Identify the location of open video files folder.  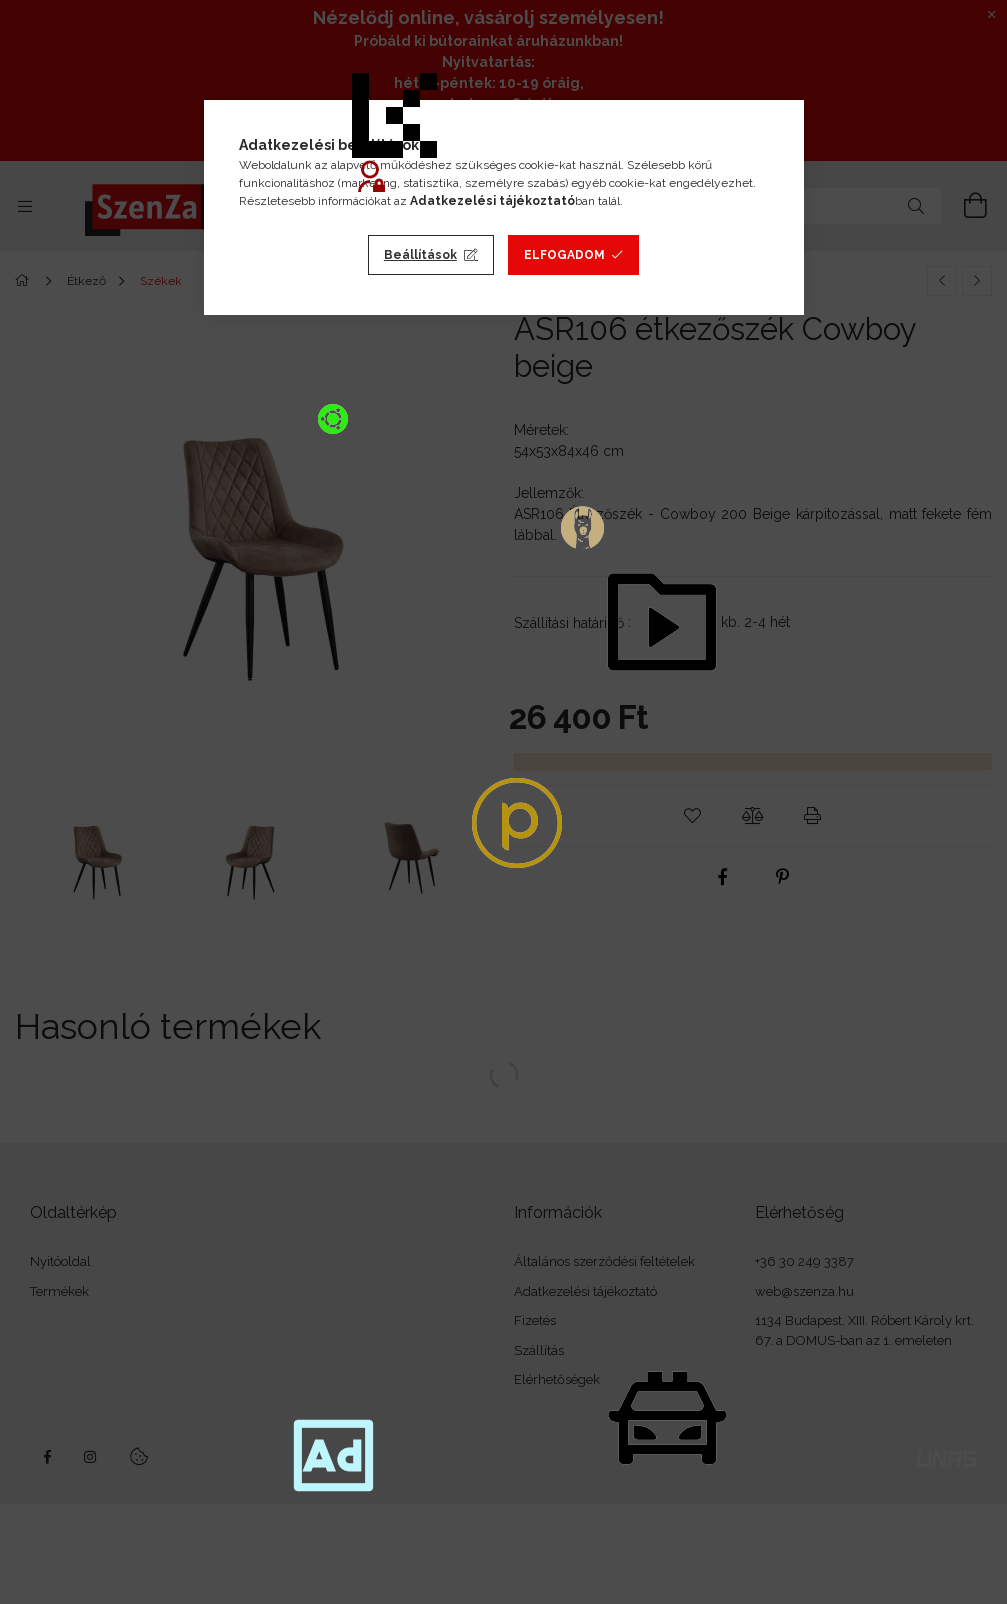
(662, 622).